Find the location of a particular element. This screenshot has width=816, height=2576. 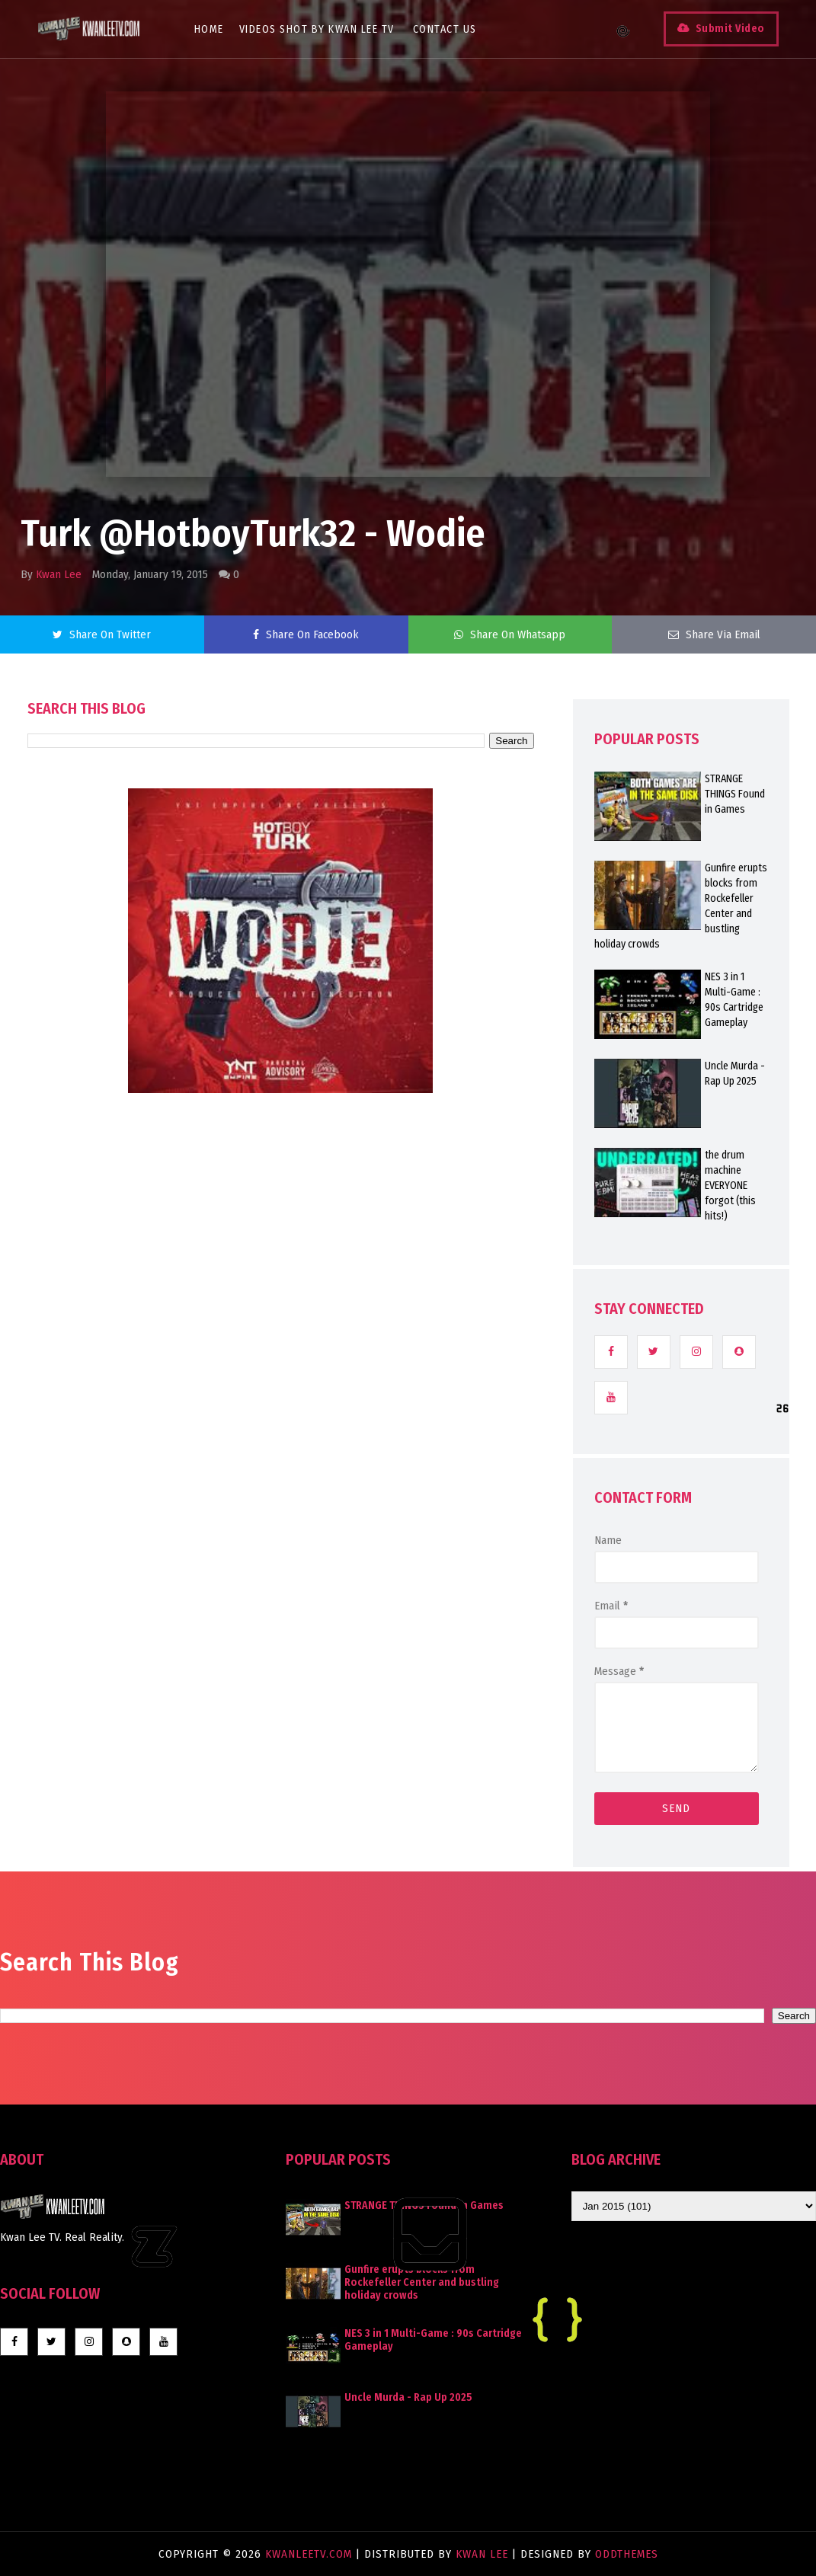

insert code block or code snippet is located at coordinates (557, 2319).